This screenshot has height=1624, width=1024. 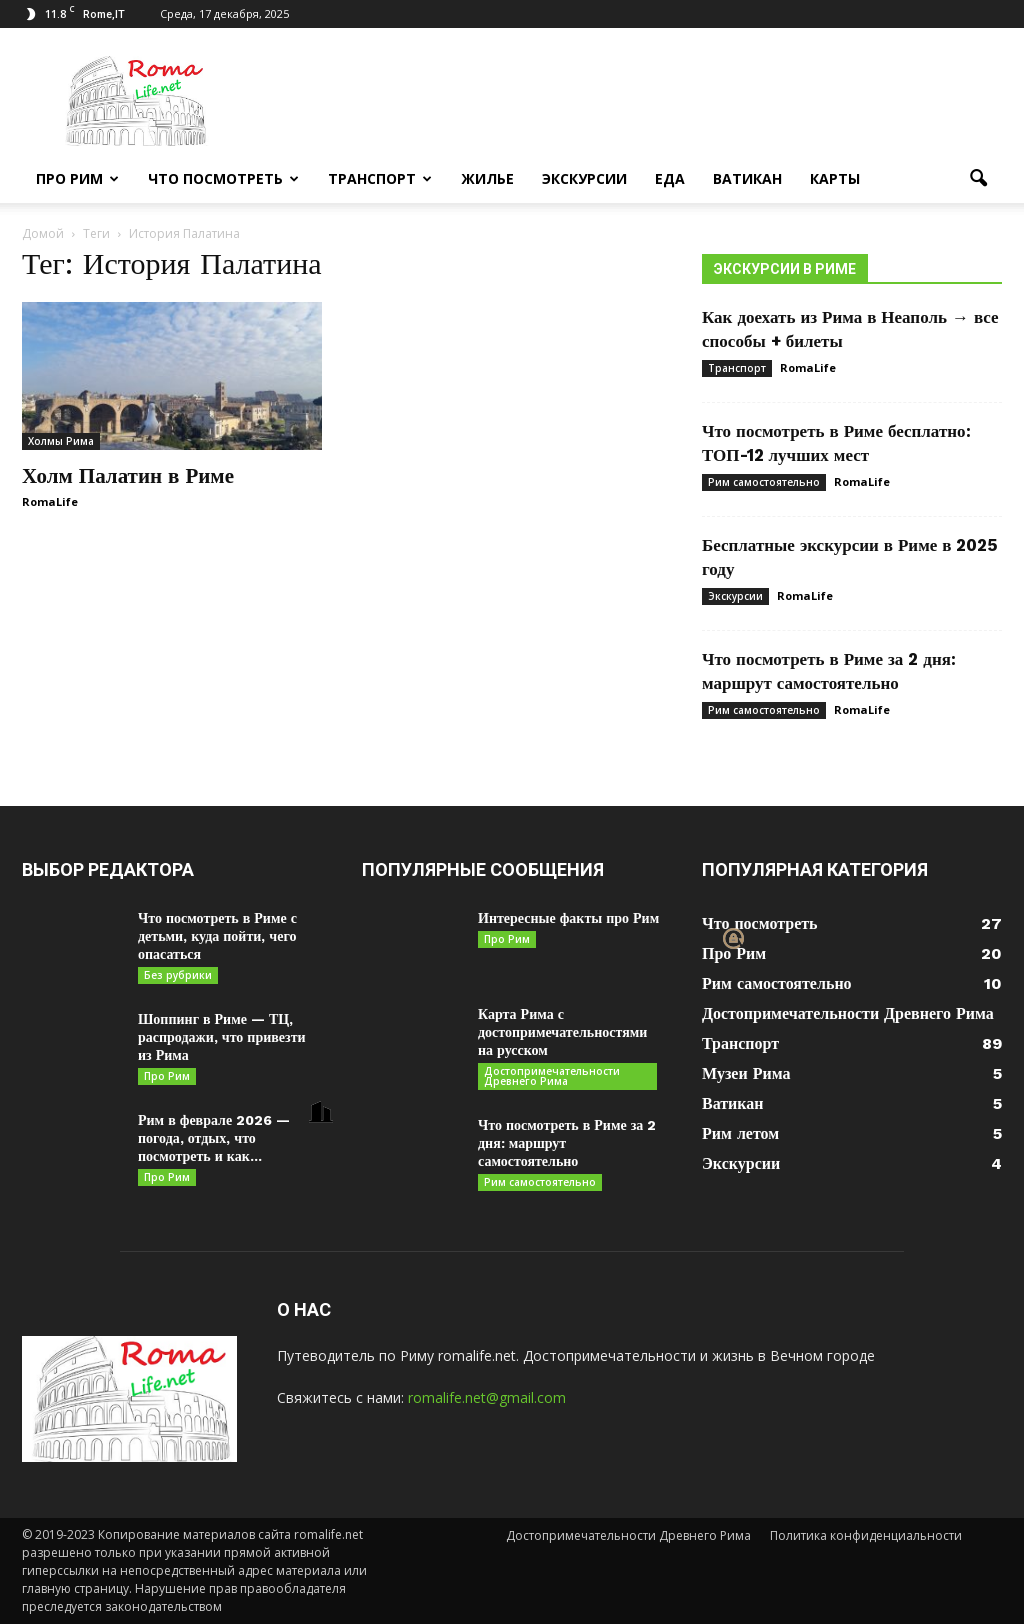 What do you see at coordinates (733, 938) in the screenshot?
I see `screen rotation is locked` at bounding box center [733, 938].